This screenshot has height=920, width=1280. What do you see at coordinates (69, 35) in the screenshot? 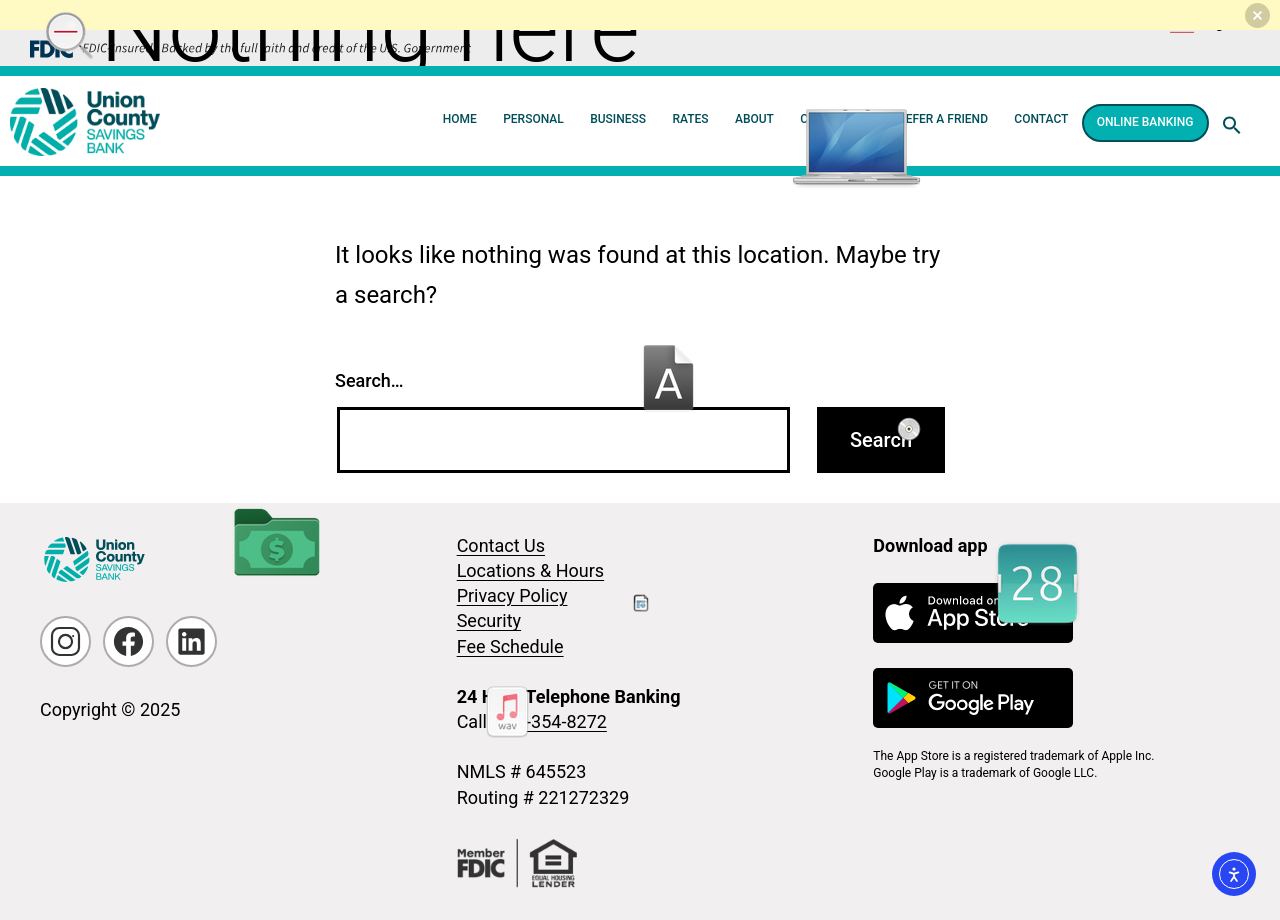
I see `zoom out to see more content` at bounding box center [69, 35].